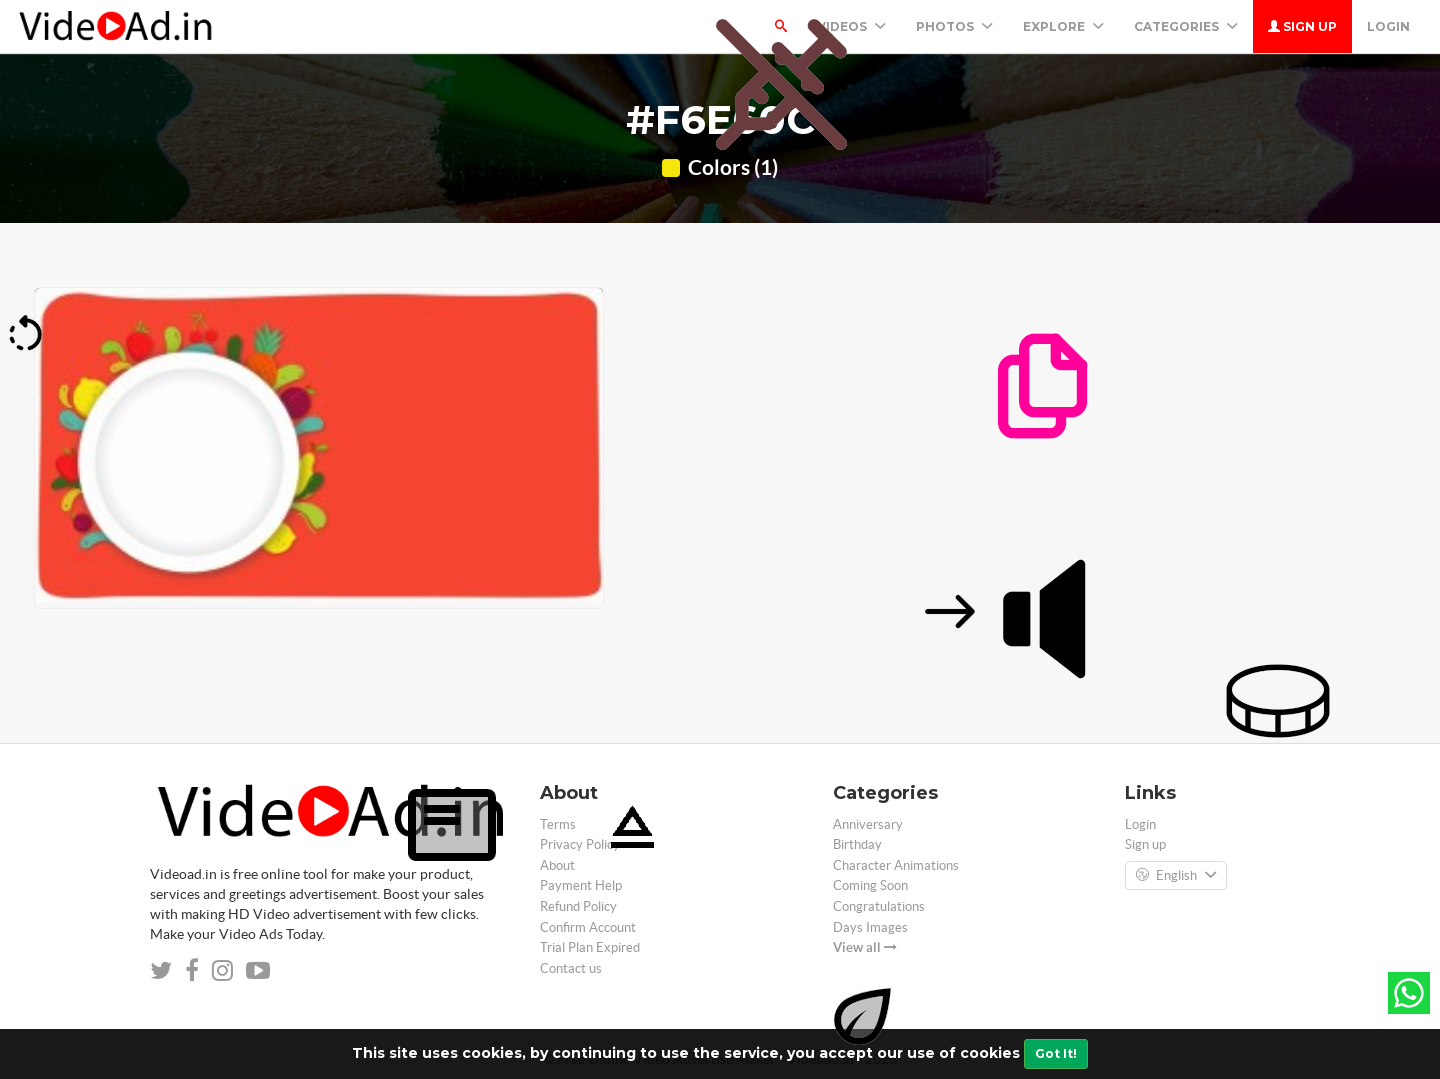 The image size is (1440, 1079). What do you see at coordinates (1278, 701) in the screenshot?
I see `view your coin balance or currency` at bounding box center [1278, 701].